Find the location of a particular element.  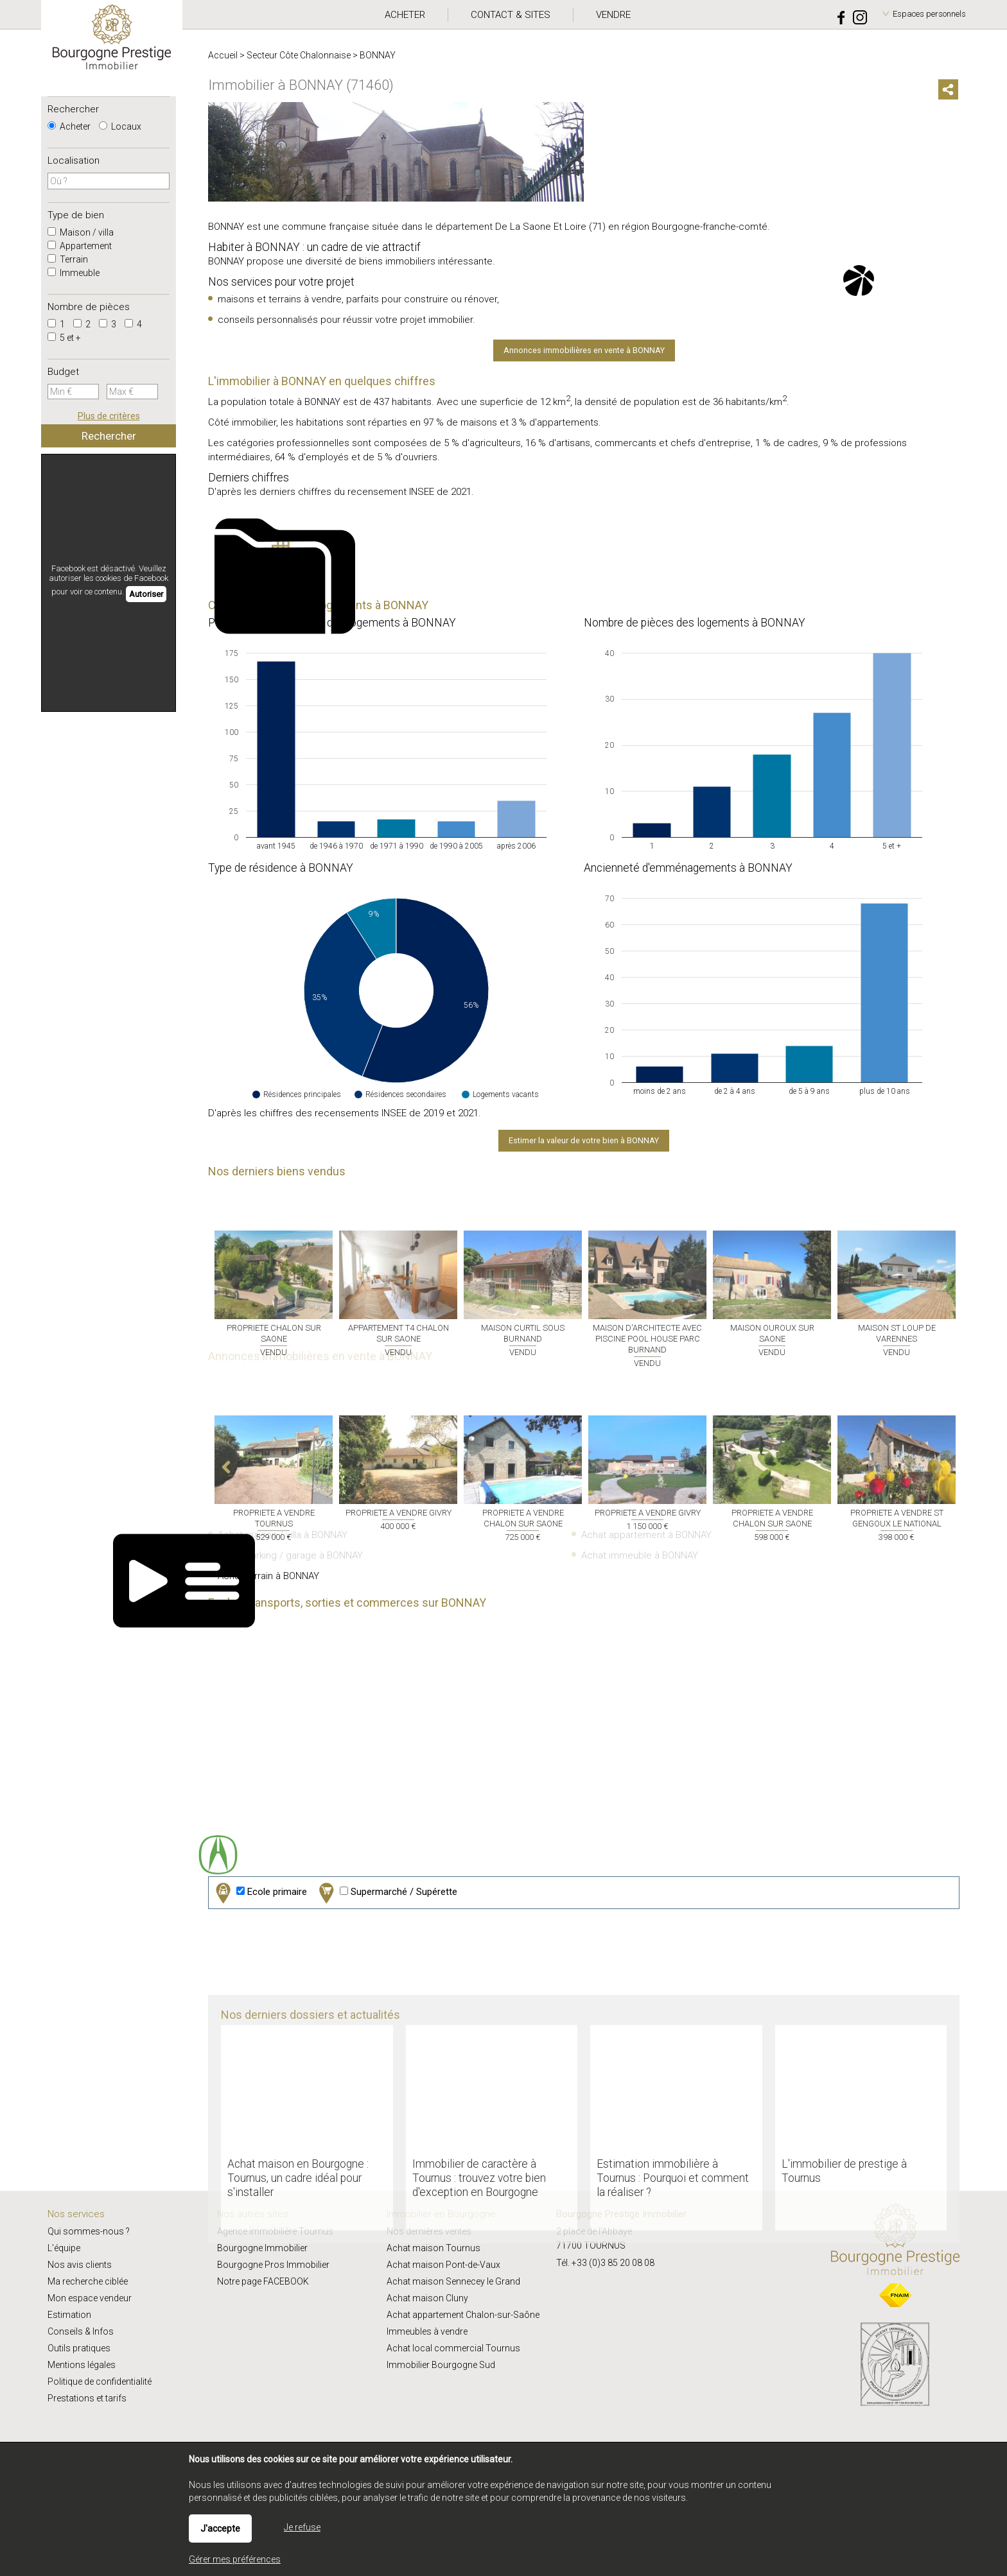

PreMiD logo - indicates Discord rich presence integration is located at coordinates (184, 1580).